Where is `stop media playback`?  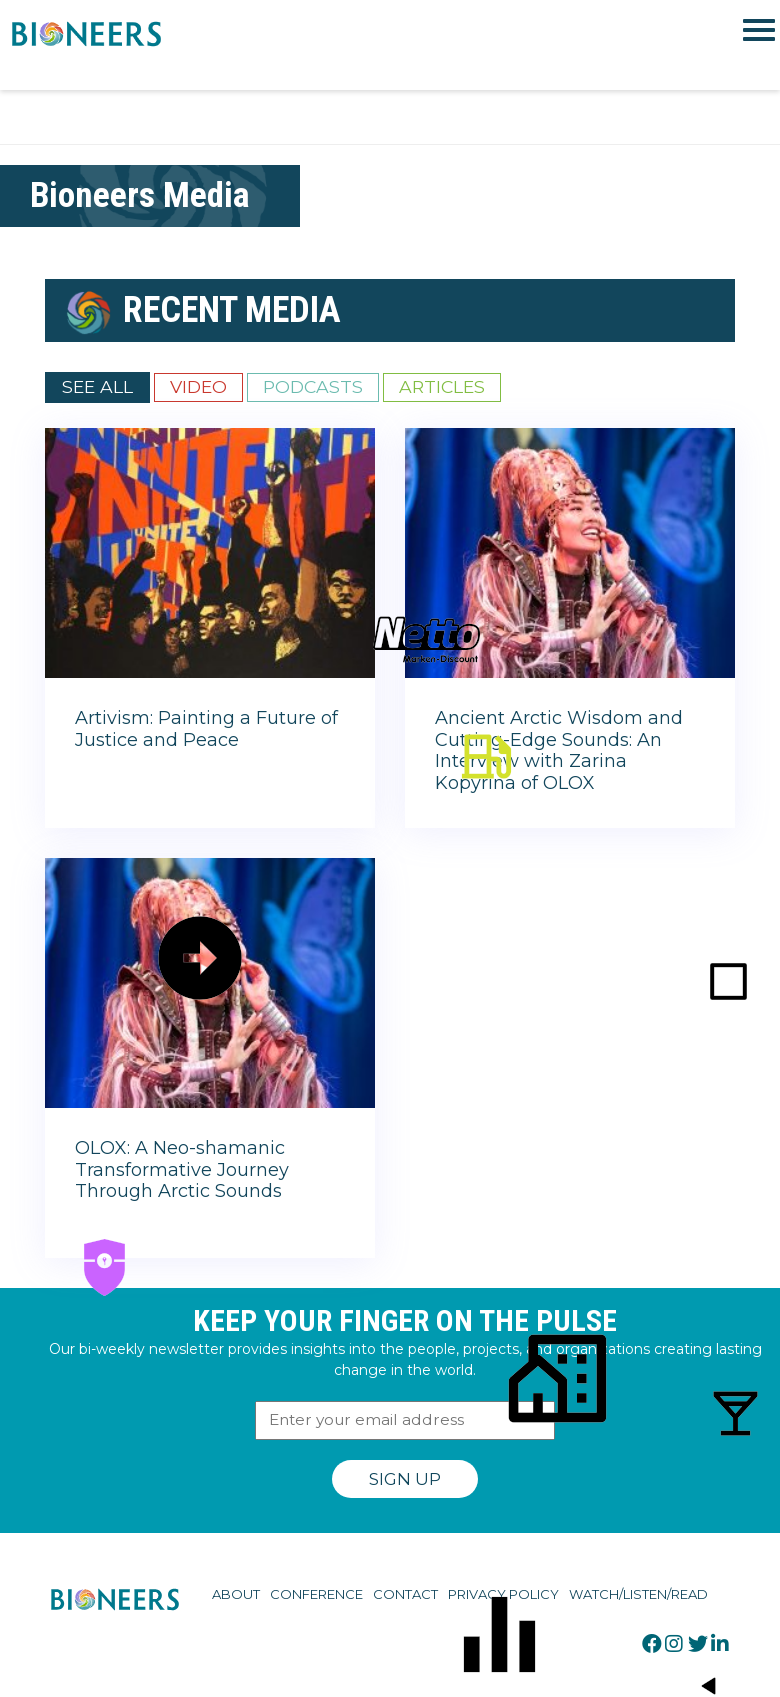
stop media playback is located at coordinates (728, 981).